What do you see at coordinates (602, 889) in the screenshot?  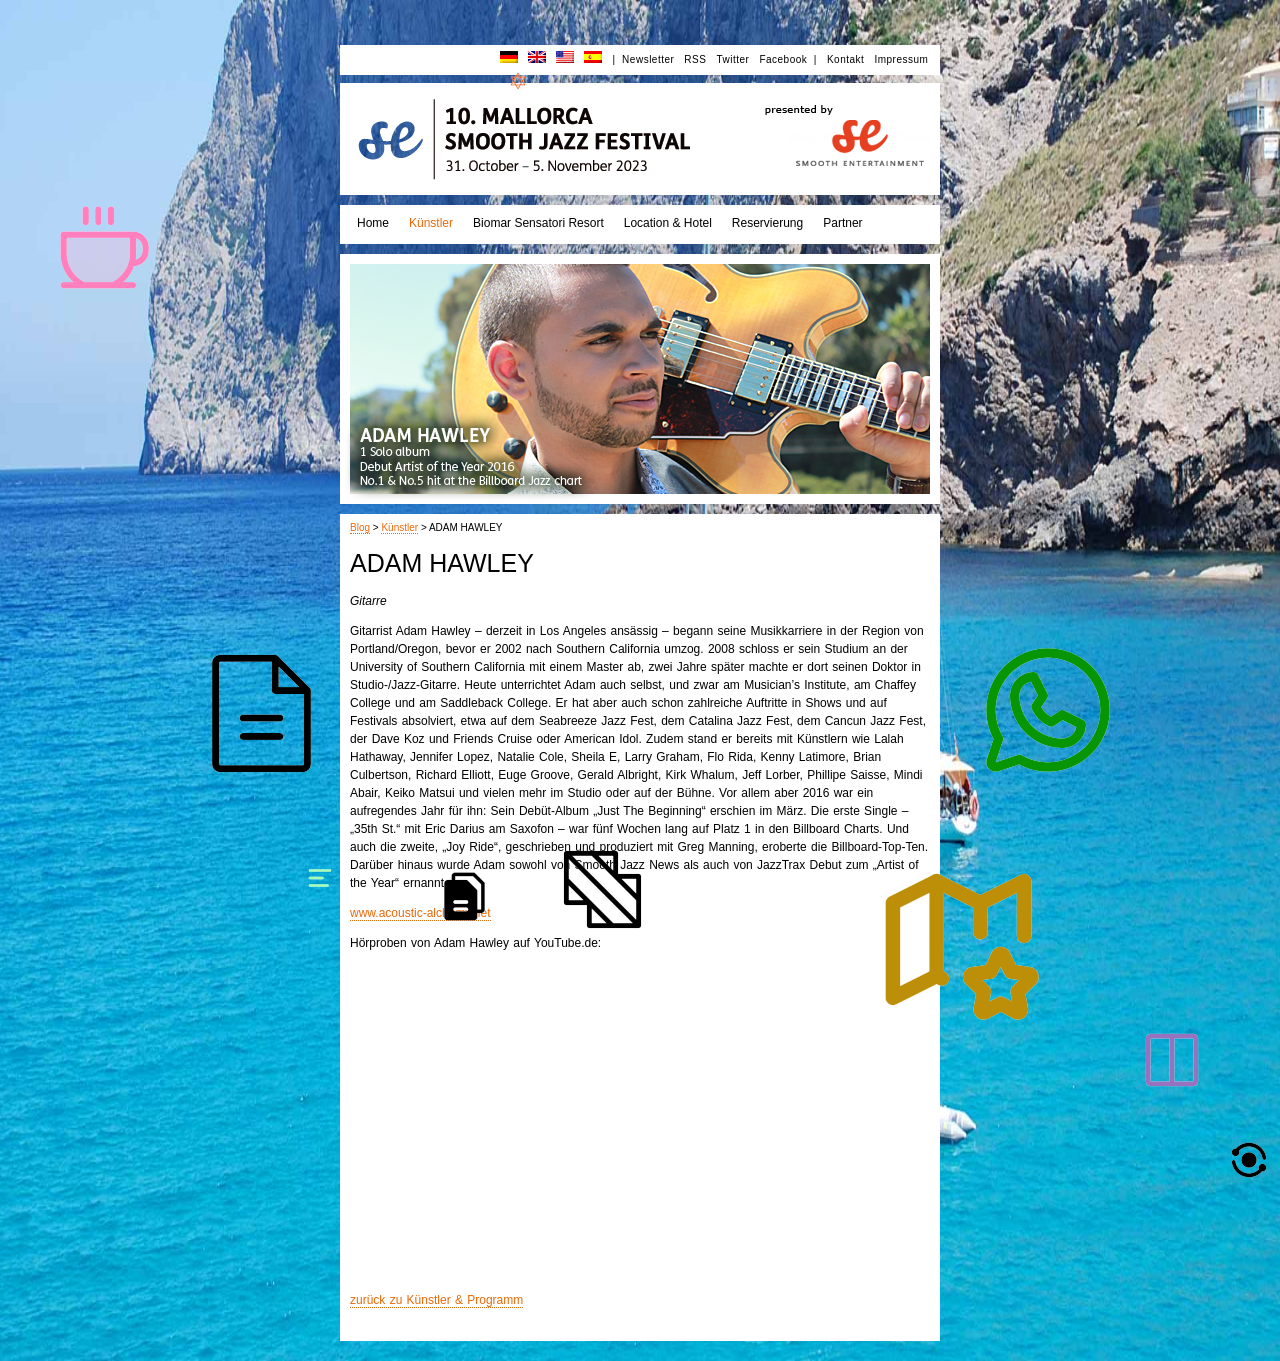 I see `merge or combine selected layers` at bounding box center [602, 889].